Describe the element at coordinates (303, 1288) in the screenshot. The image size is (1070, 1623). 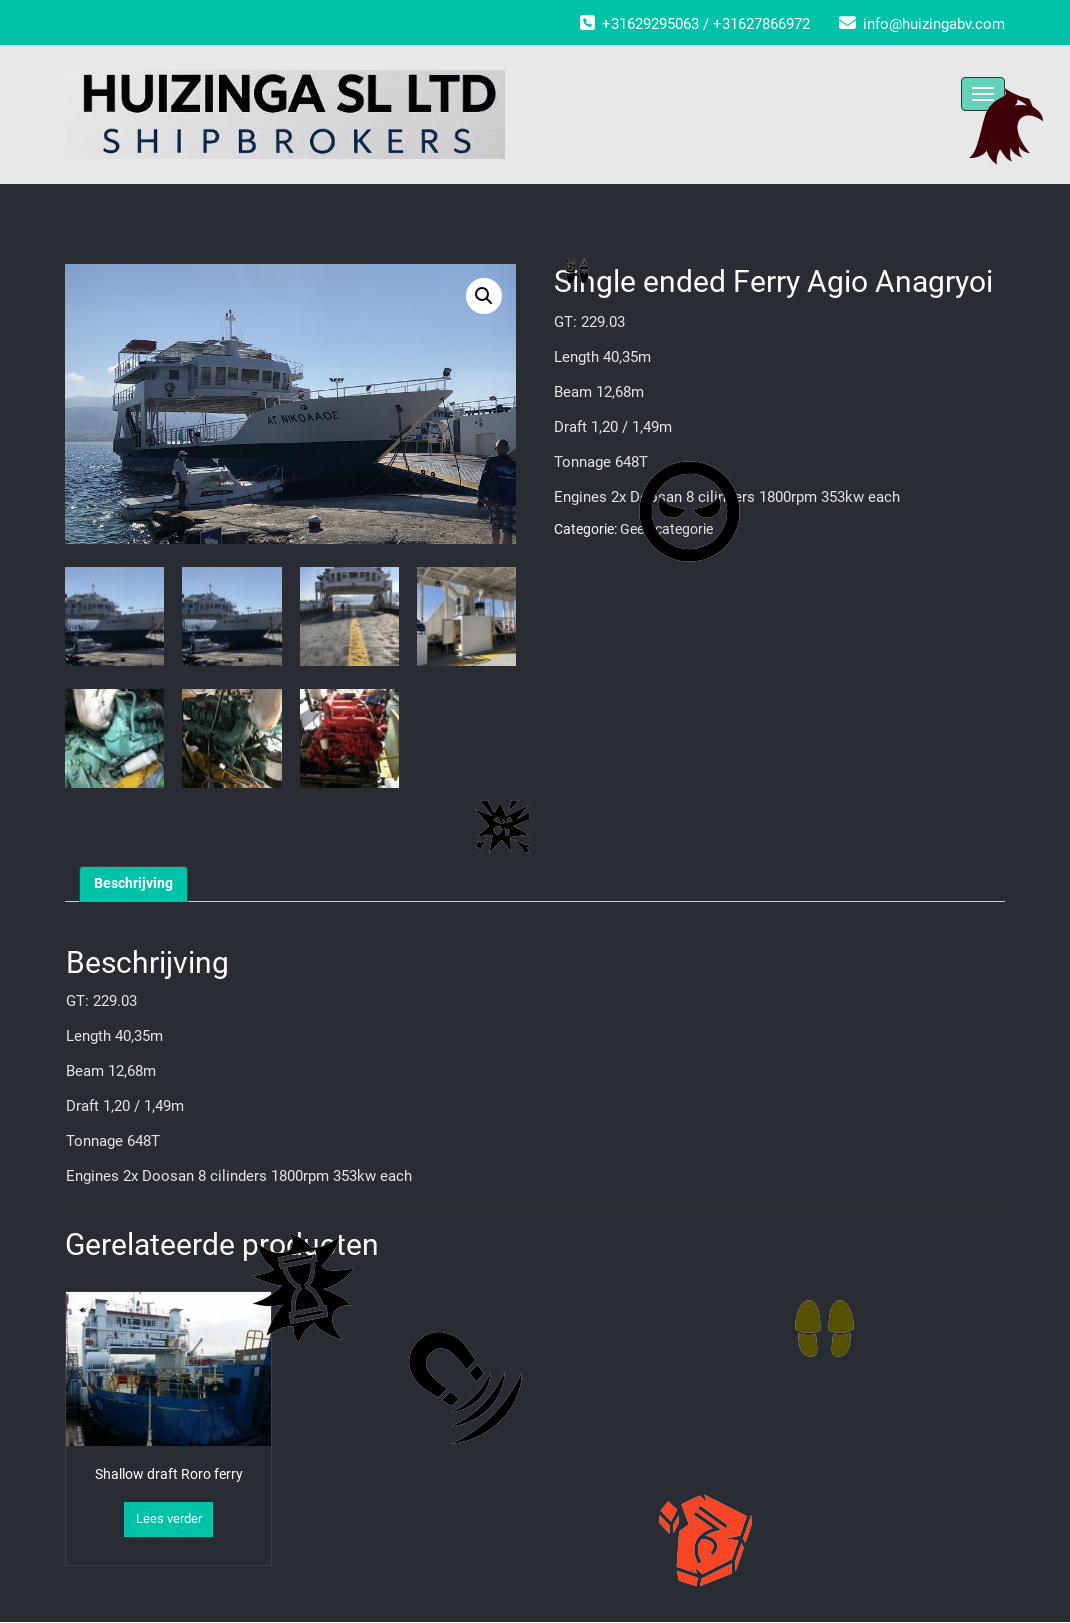
I see `add extra time or extend a timer` at that location.